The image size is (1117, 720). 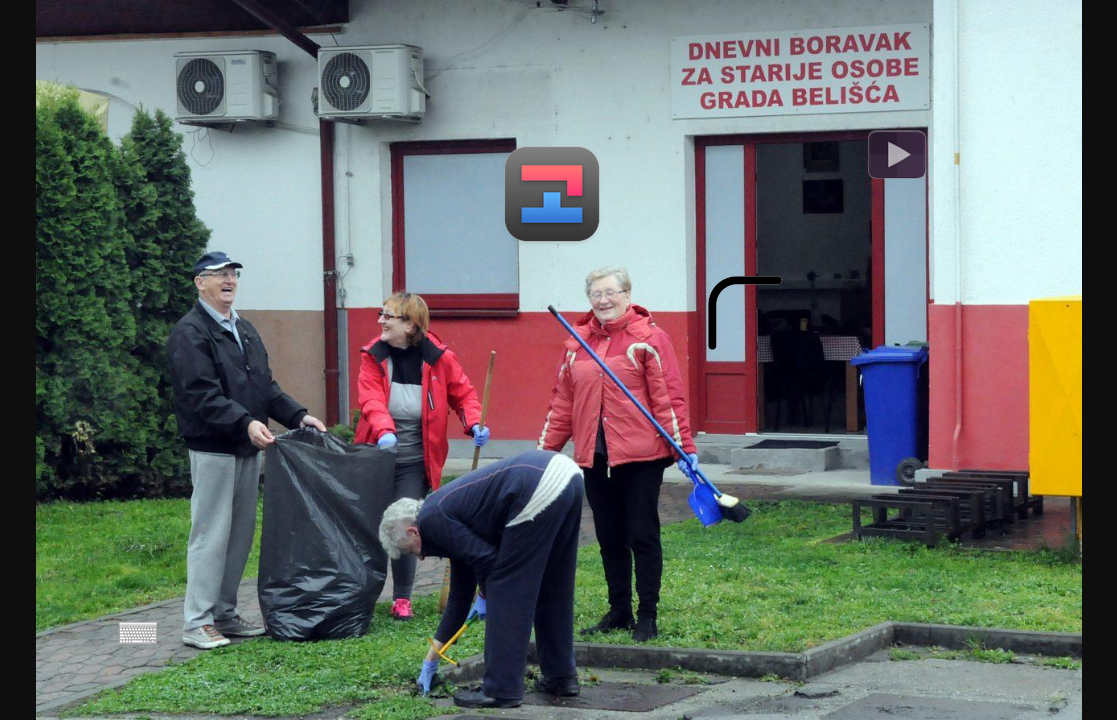 I want to click on apply rounded corners to a selected element, so click(x=745, y=313).